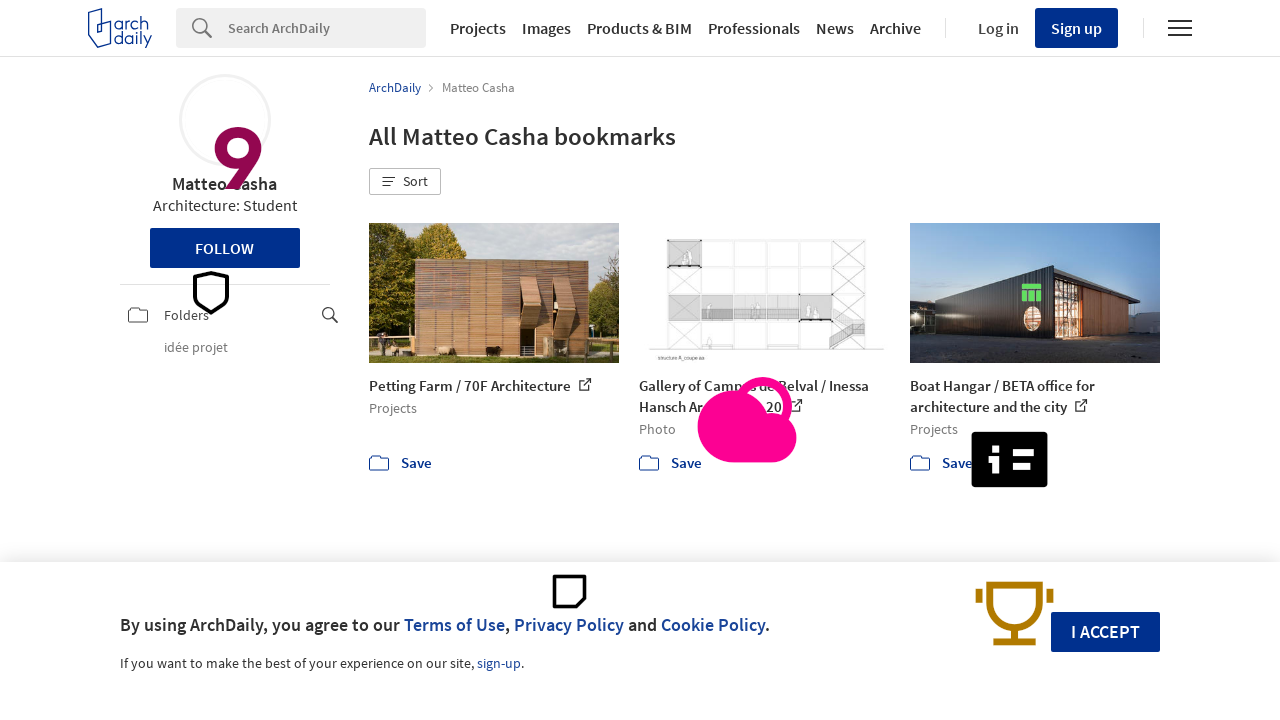  What do you see at coordinates (1009, 459) in the screenshot?
I see `view contact or business card details` at bounding box center [1009, 459].